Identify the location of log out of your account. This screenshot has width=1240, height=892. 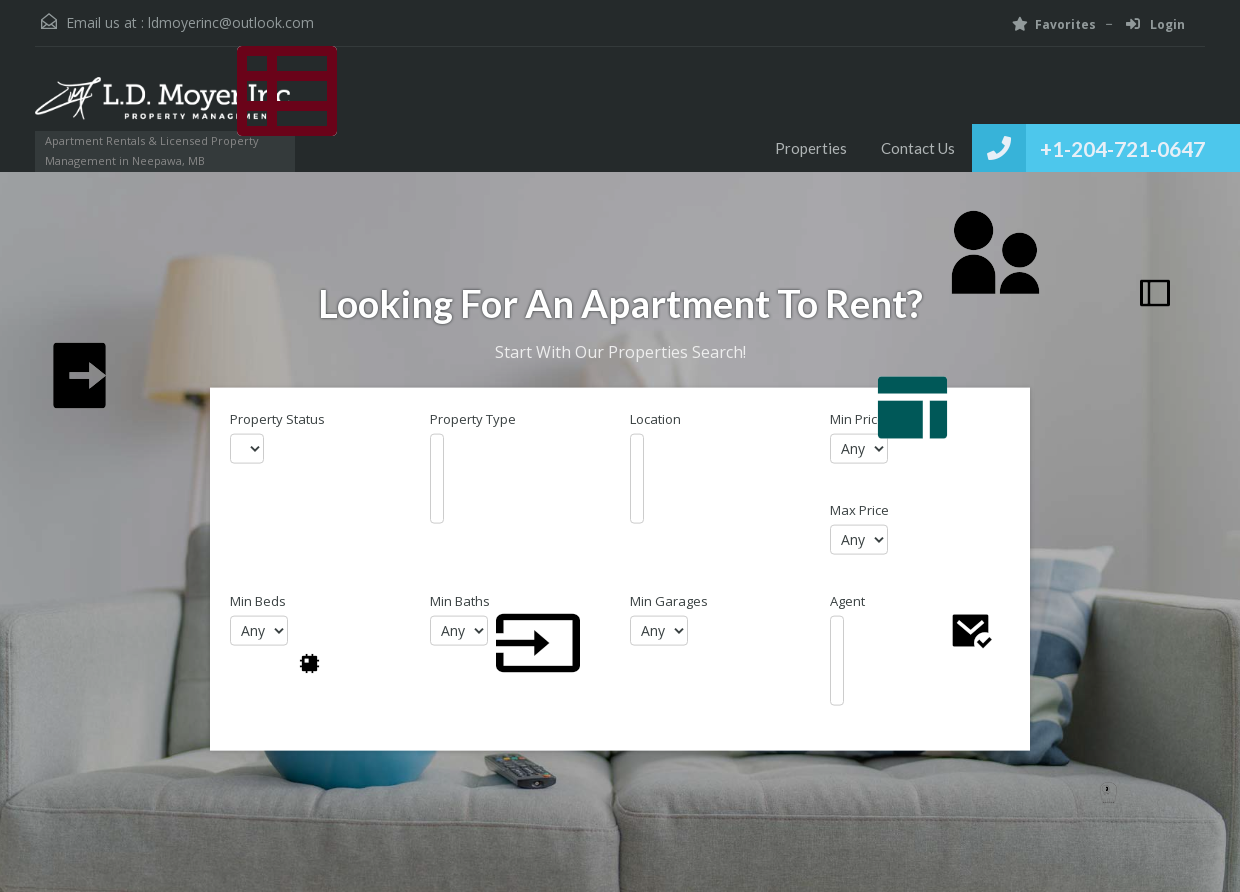
(79, 375).